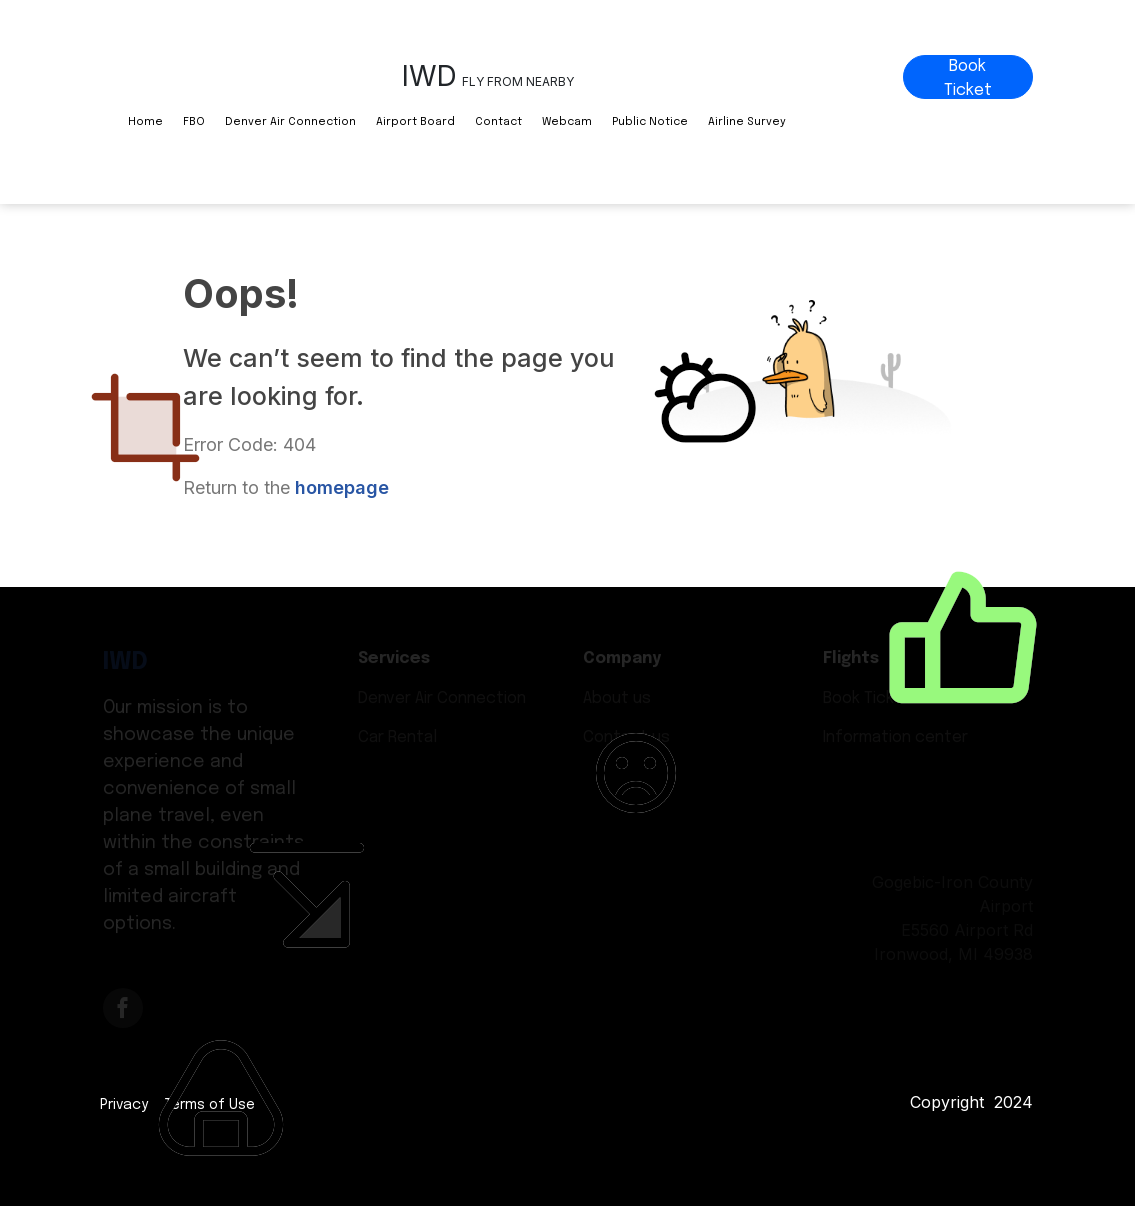 This screenshot has height=1206, width=1135. Describe the element at coordinates (636, 773) in the screenshot. I see `rate your experience as negative` at that location.